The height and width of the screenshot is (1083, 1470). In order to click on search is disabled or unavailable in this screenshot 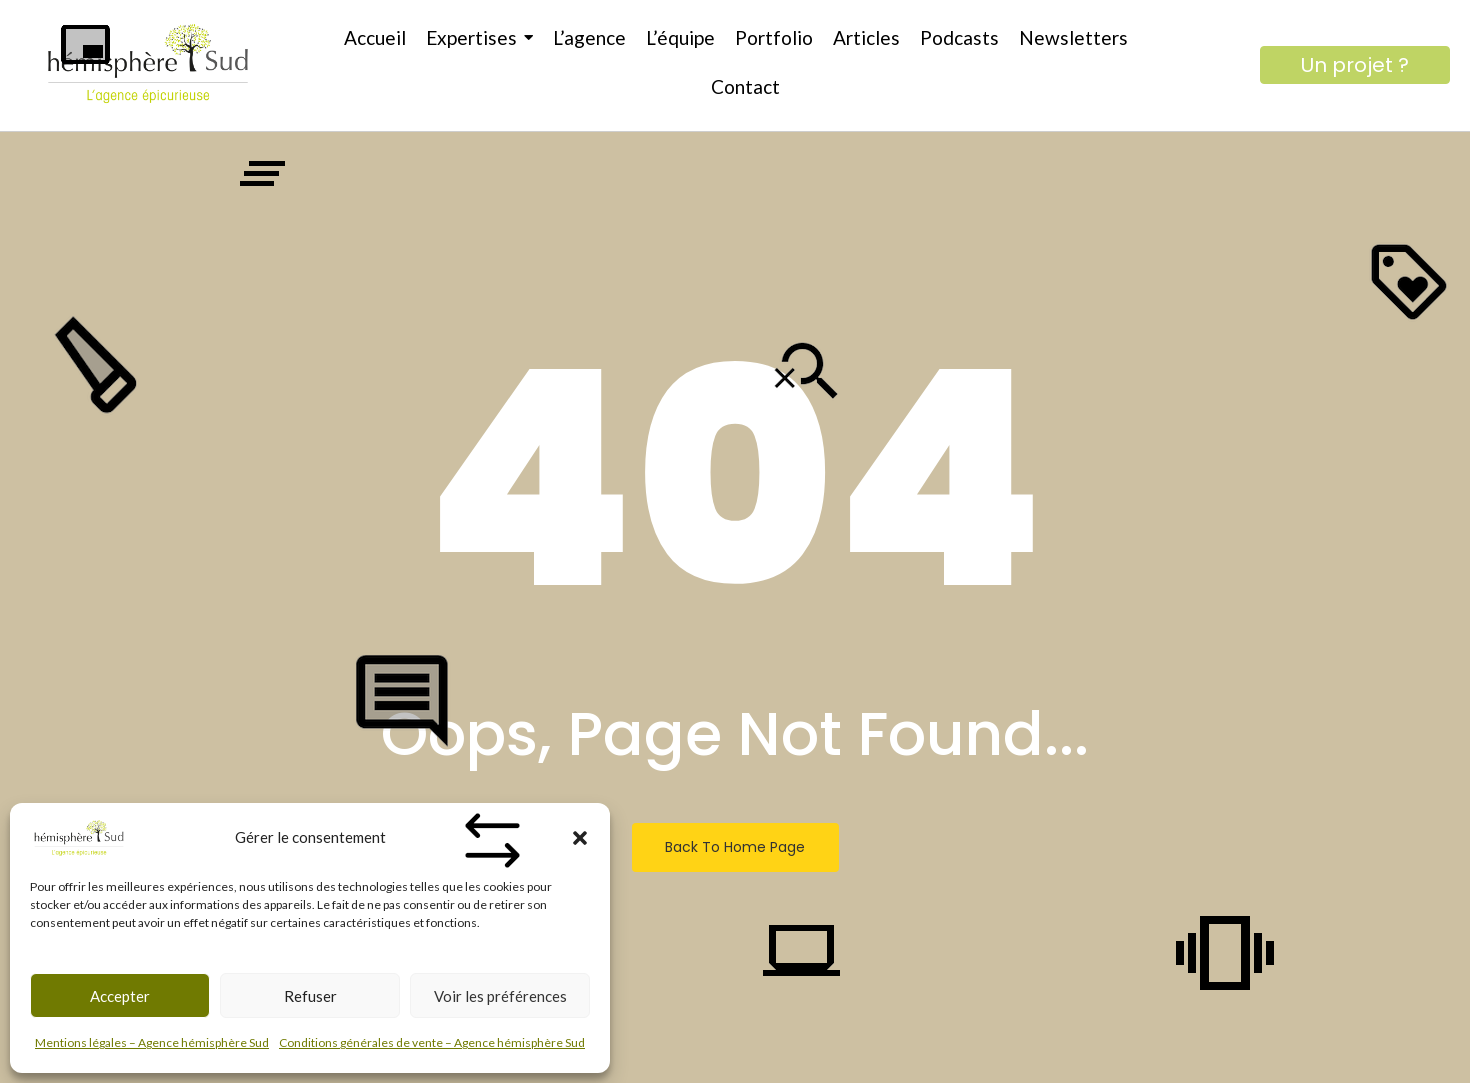, I will do `click(810, 371)`.